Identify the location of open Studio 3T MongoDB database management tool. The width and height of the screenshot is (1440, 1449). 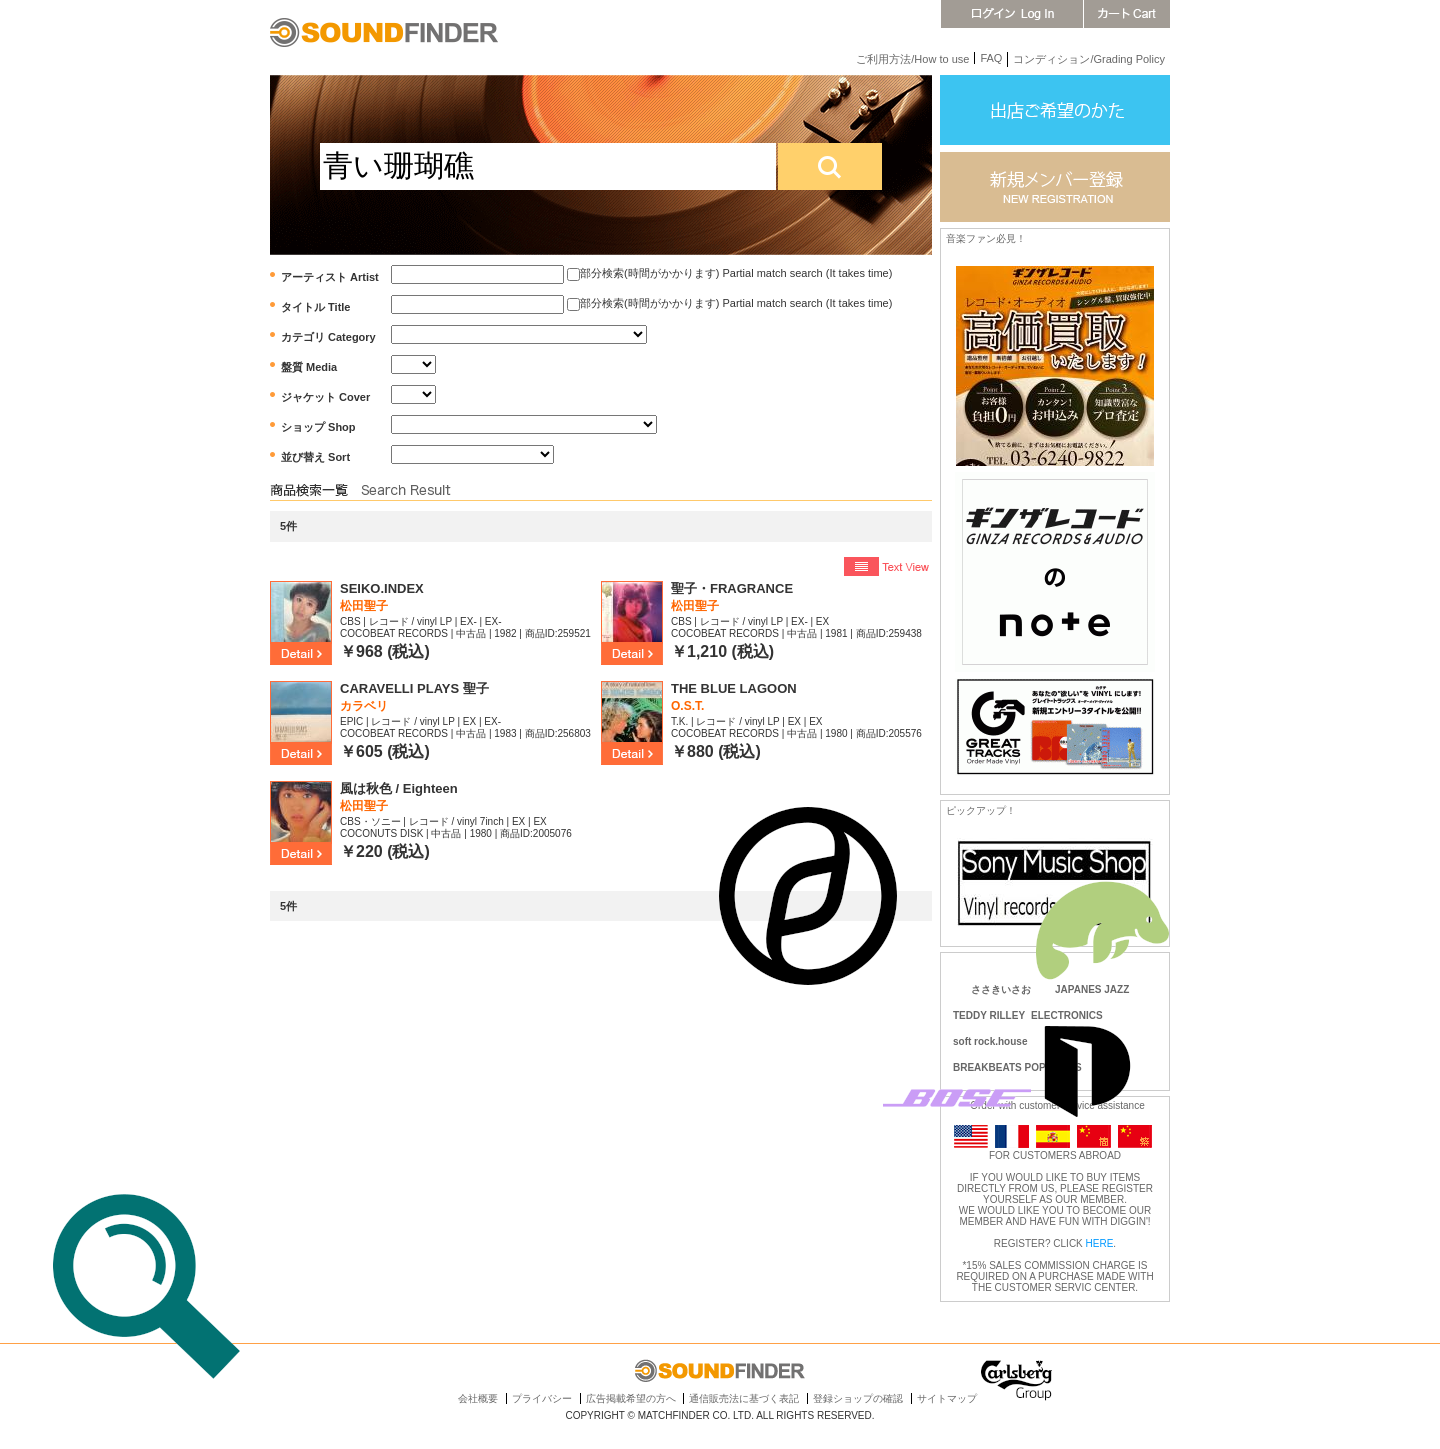
(1102, 930).